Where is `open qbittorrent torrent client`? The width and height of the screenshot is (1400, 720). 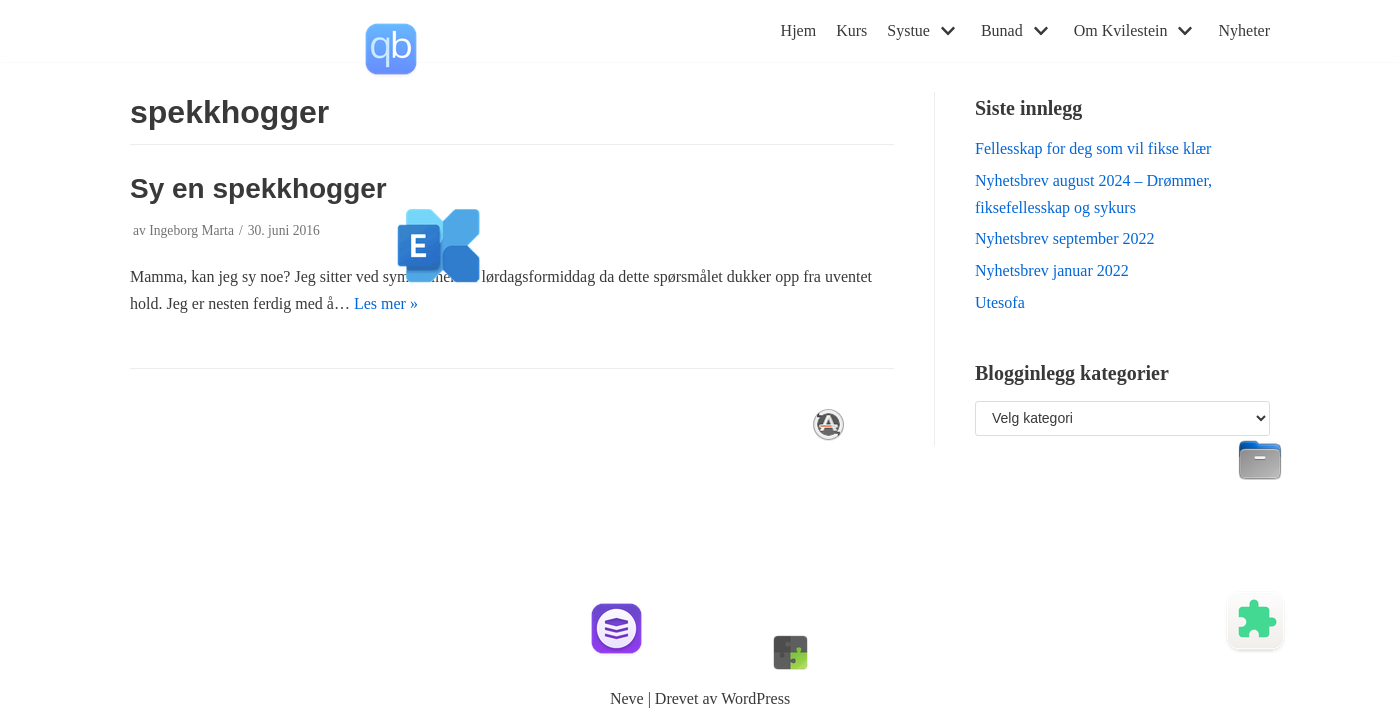
open qbittorrent torrent client is located at coordinates (391, 49).